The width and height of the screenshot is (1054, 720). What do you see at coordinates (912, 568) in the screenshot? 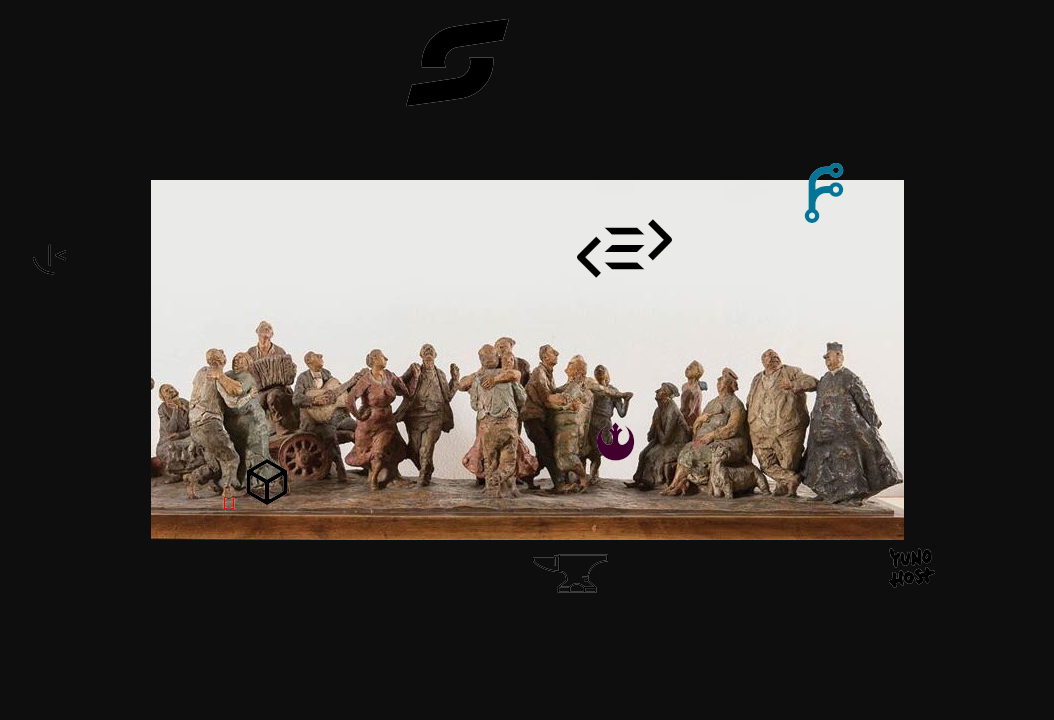
I see `yunohost self-hosting platform logo` at bounding box center [912, 568].